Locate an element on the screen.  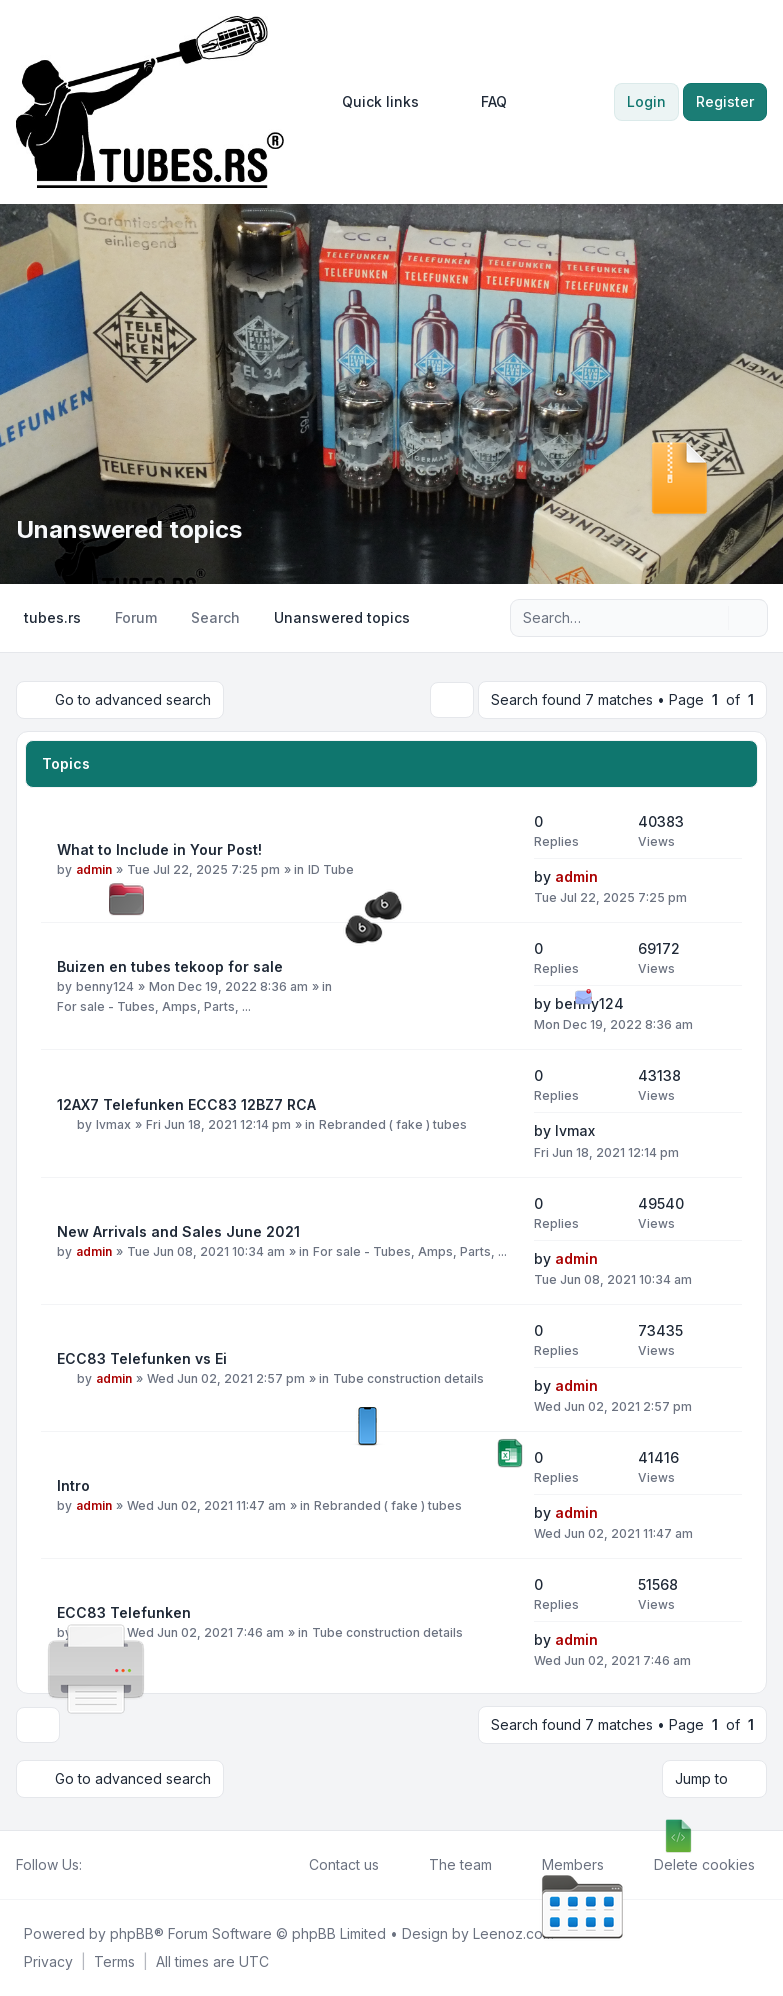
open program manager folder is located at coordinates (582, 1909).